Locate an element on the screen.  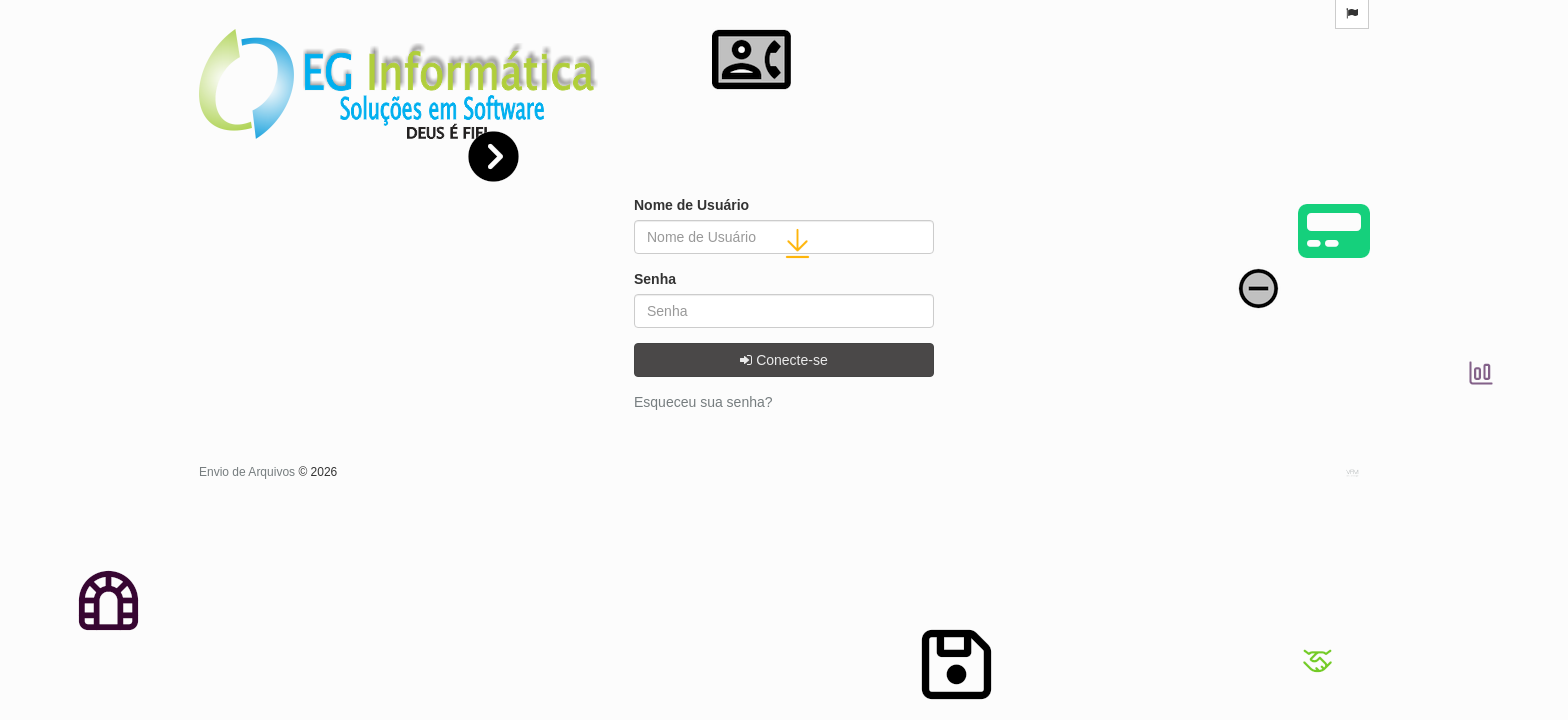
view analytics or statistics dashboard is located at coordinates (1481, 373).